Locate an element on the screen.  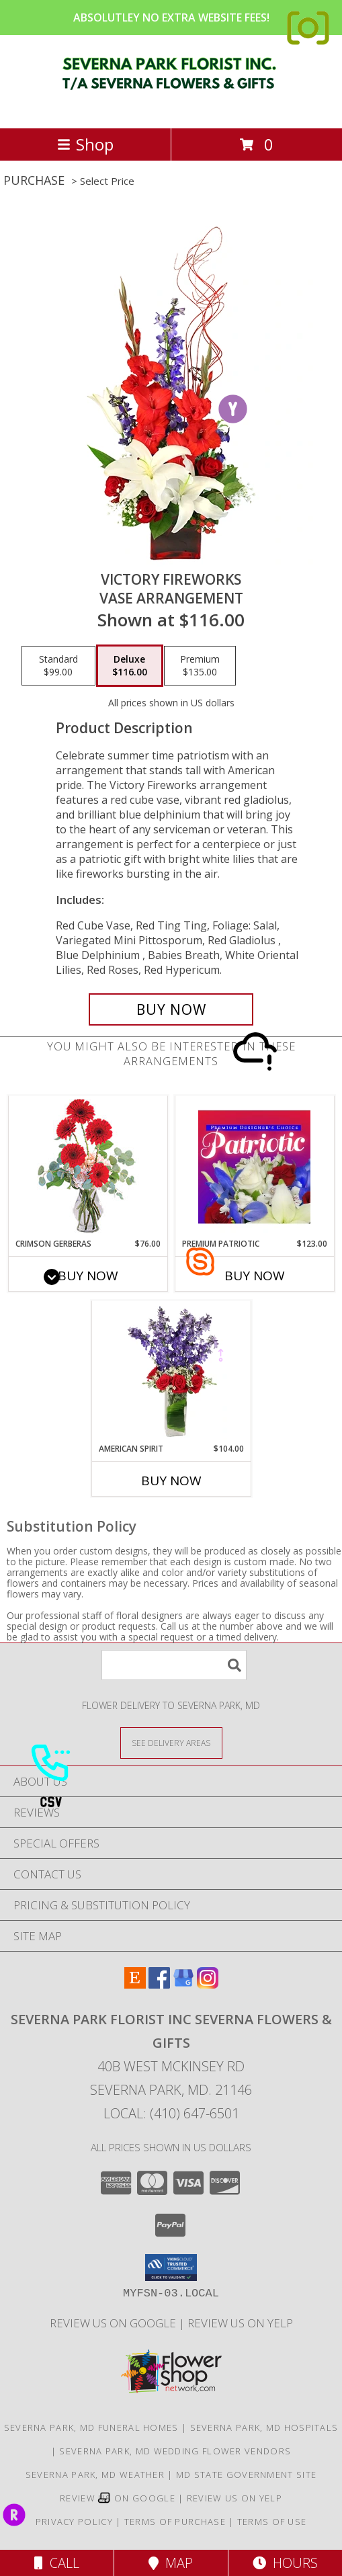
view or edit scripts is located at coordinates (103, 2497).